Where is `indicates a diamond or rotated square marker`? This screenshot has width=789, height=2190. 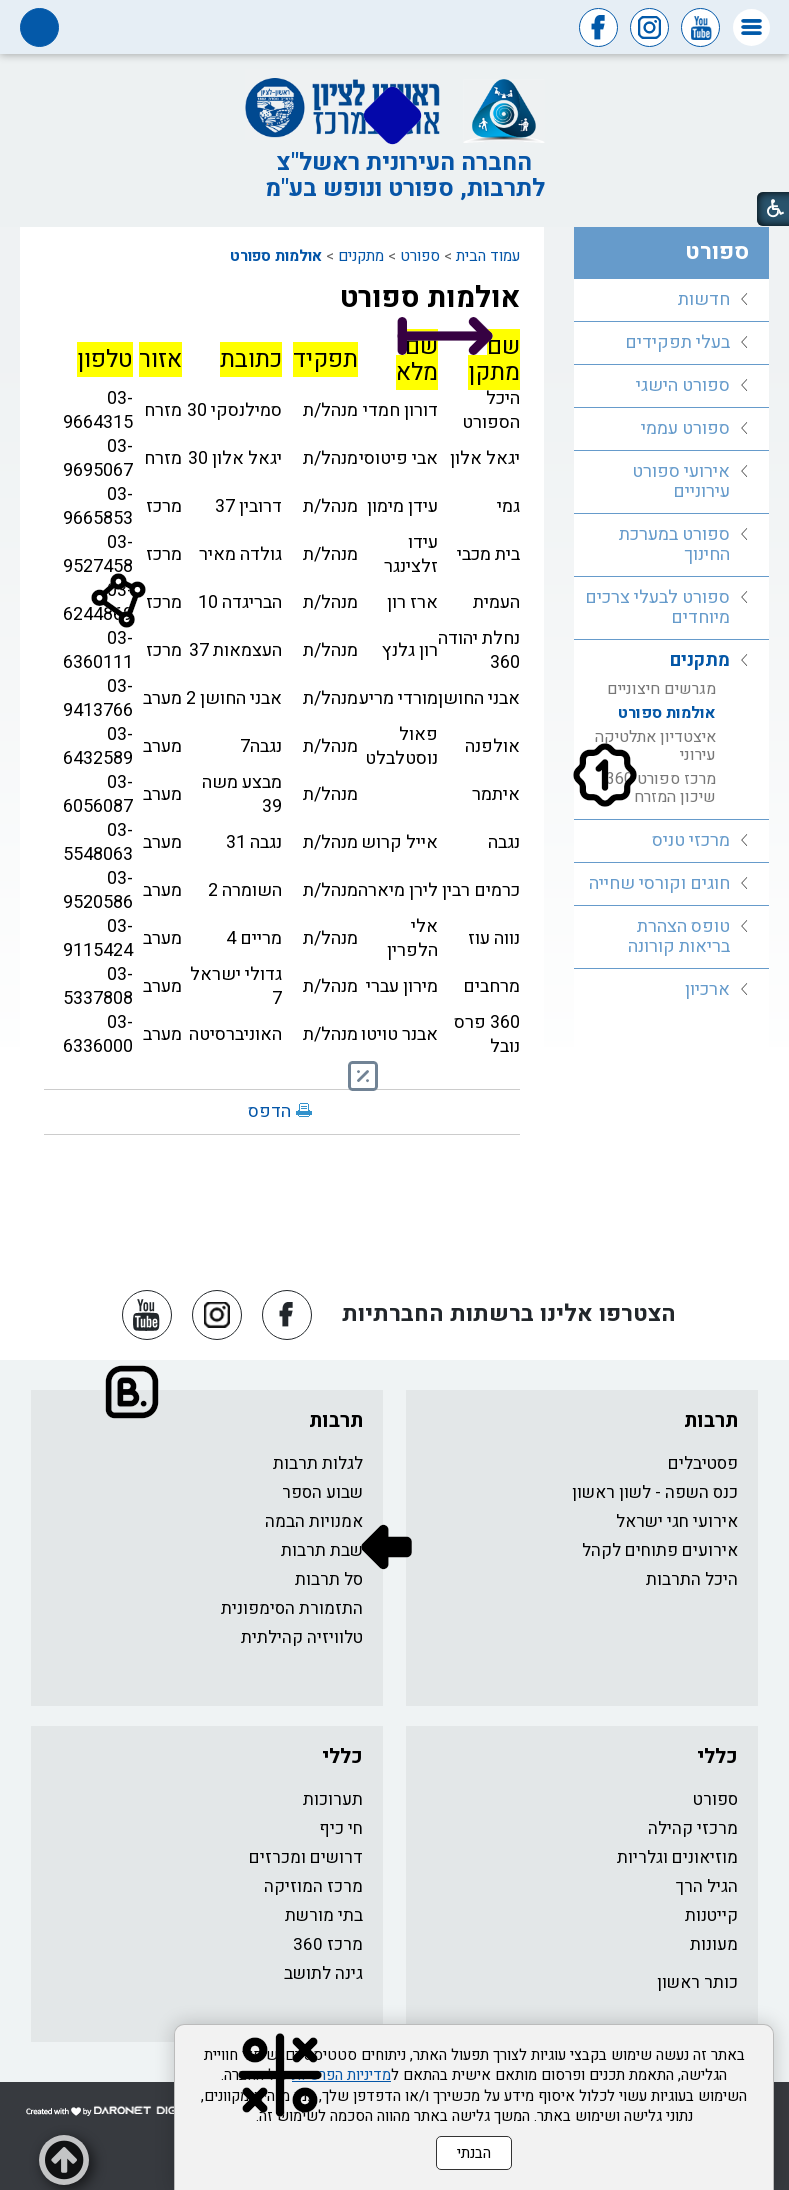
indicates a diamond or rotated square marker is located at coordinates (392, 115).